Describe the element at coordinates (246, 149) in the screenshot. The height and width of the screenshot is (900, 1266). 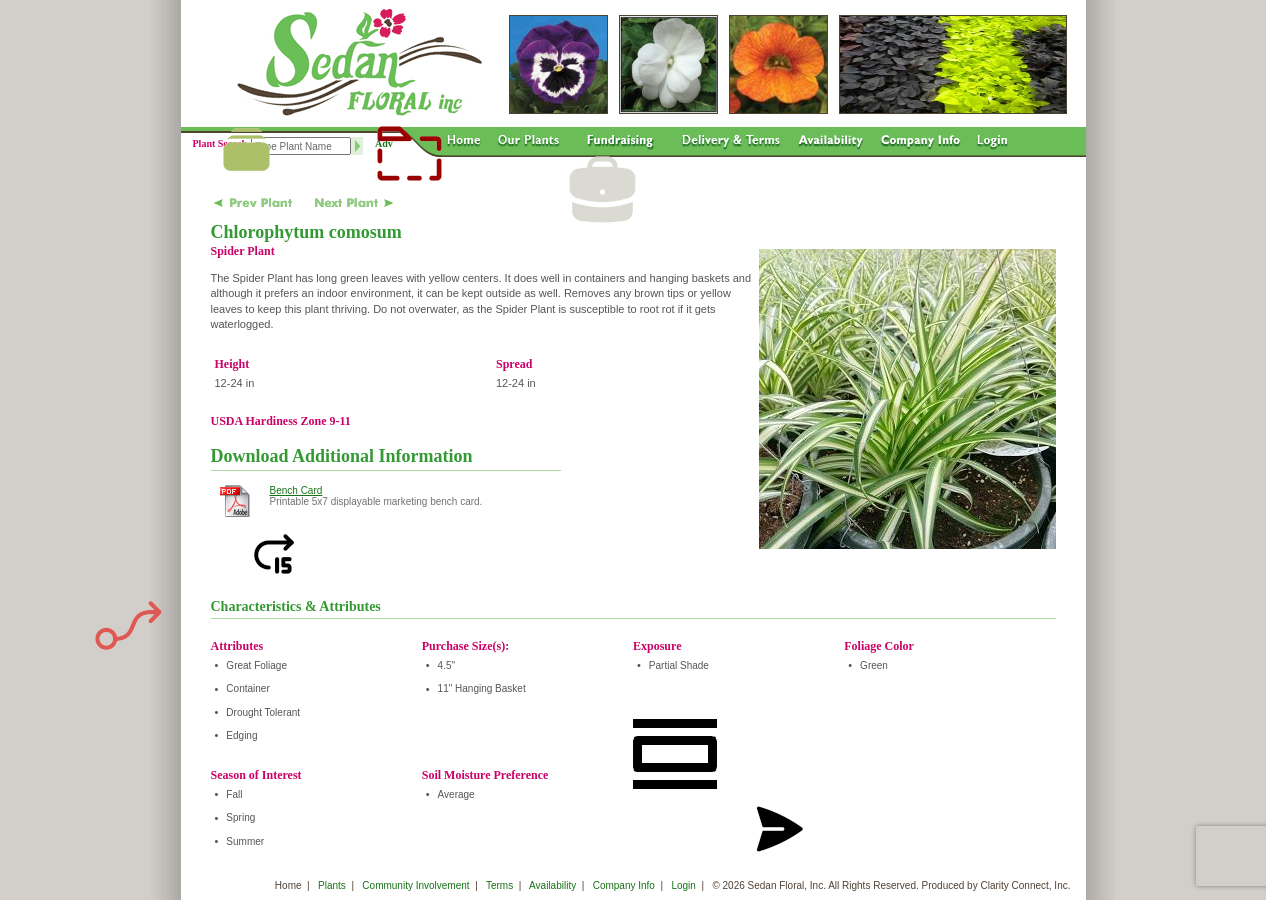
I see `view stacked items or layers` at that location.